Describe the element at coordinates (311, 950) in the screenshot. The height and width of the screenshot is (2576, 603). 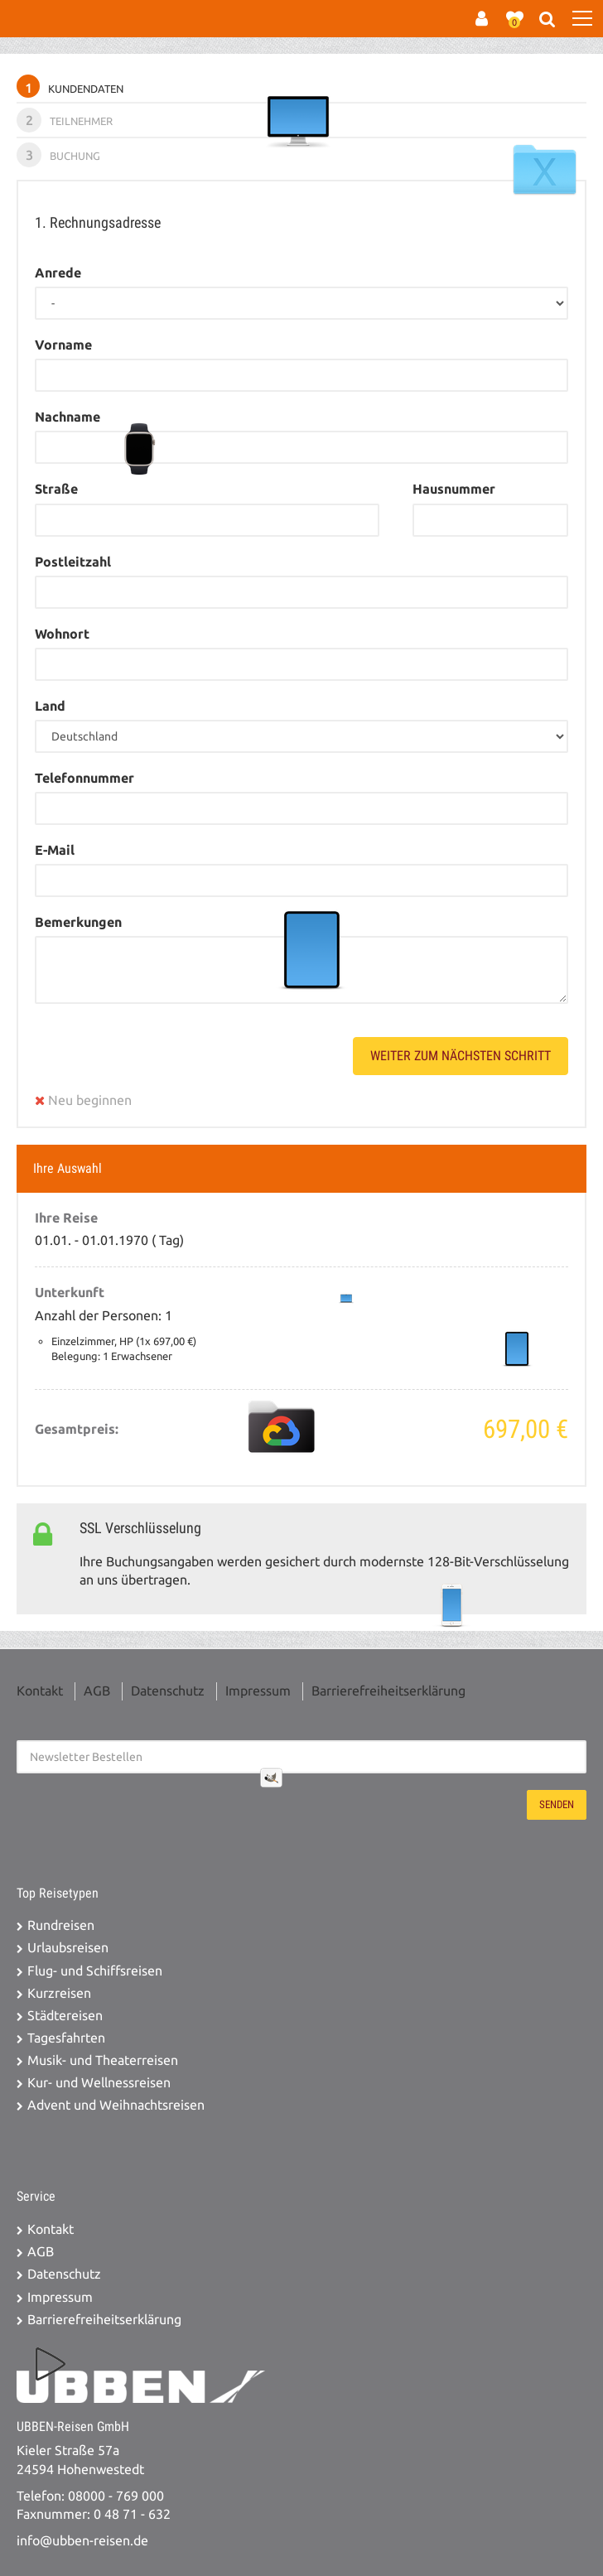
I see `iPad Pro device connected to your system` at that location.